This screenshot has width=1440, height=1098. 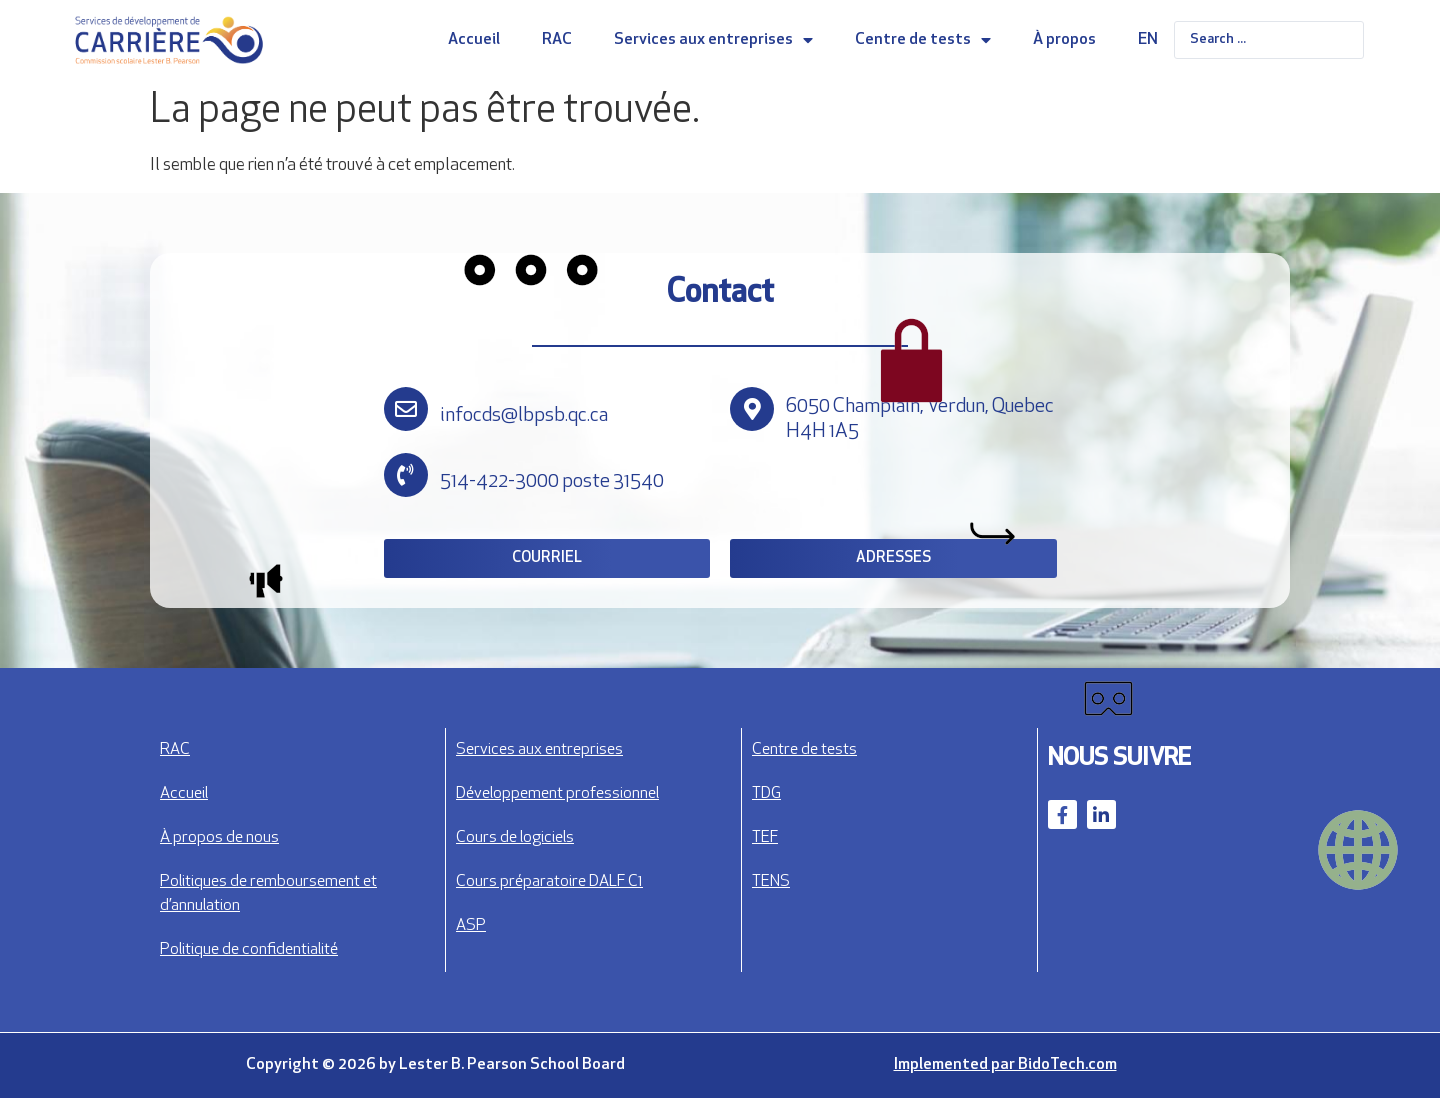 I want to click on switch to global or worldwide view, so click(x=1358, y=850).